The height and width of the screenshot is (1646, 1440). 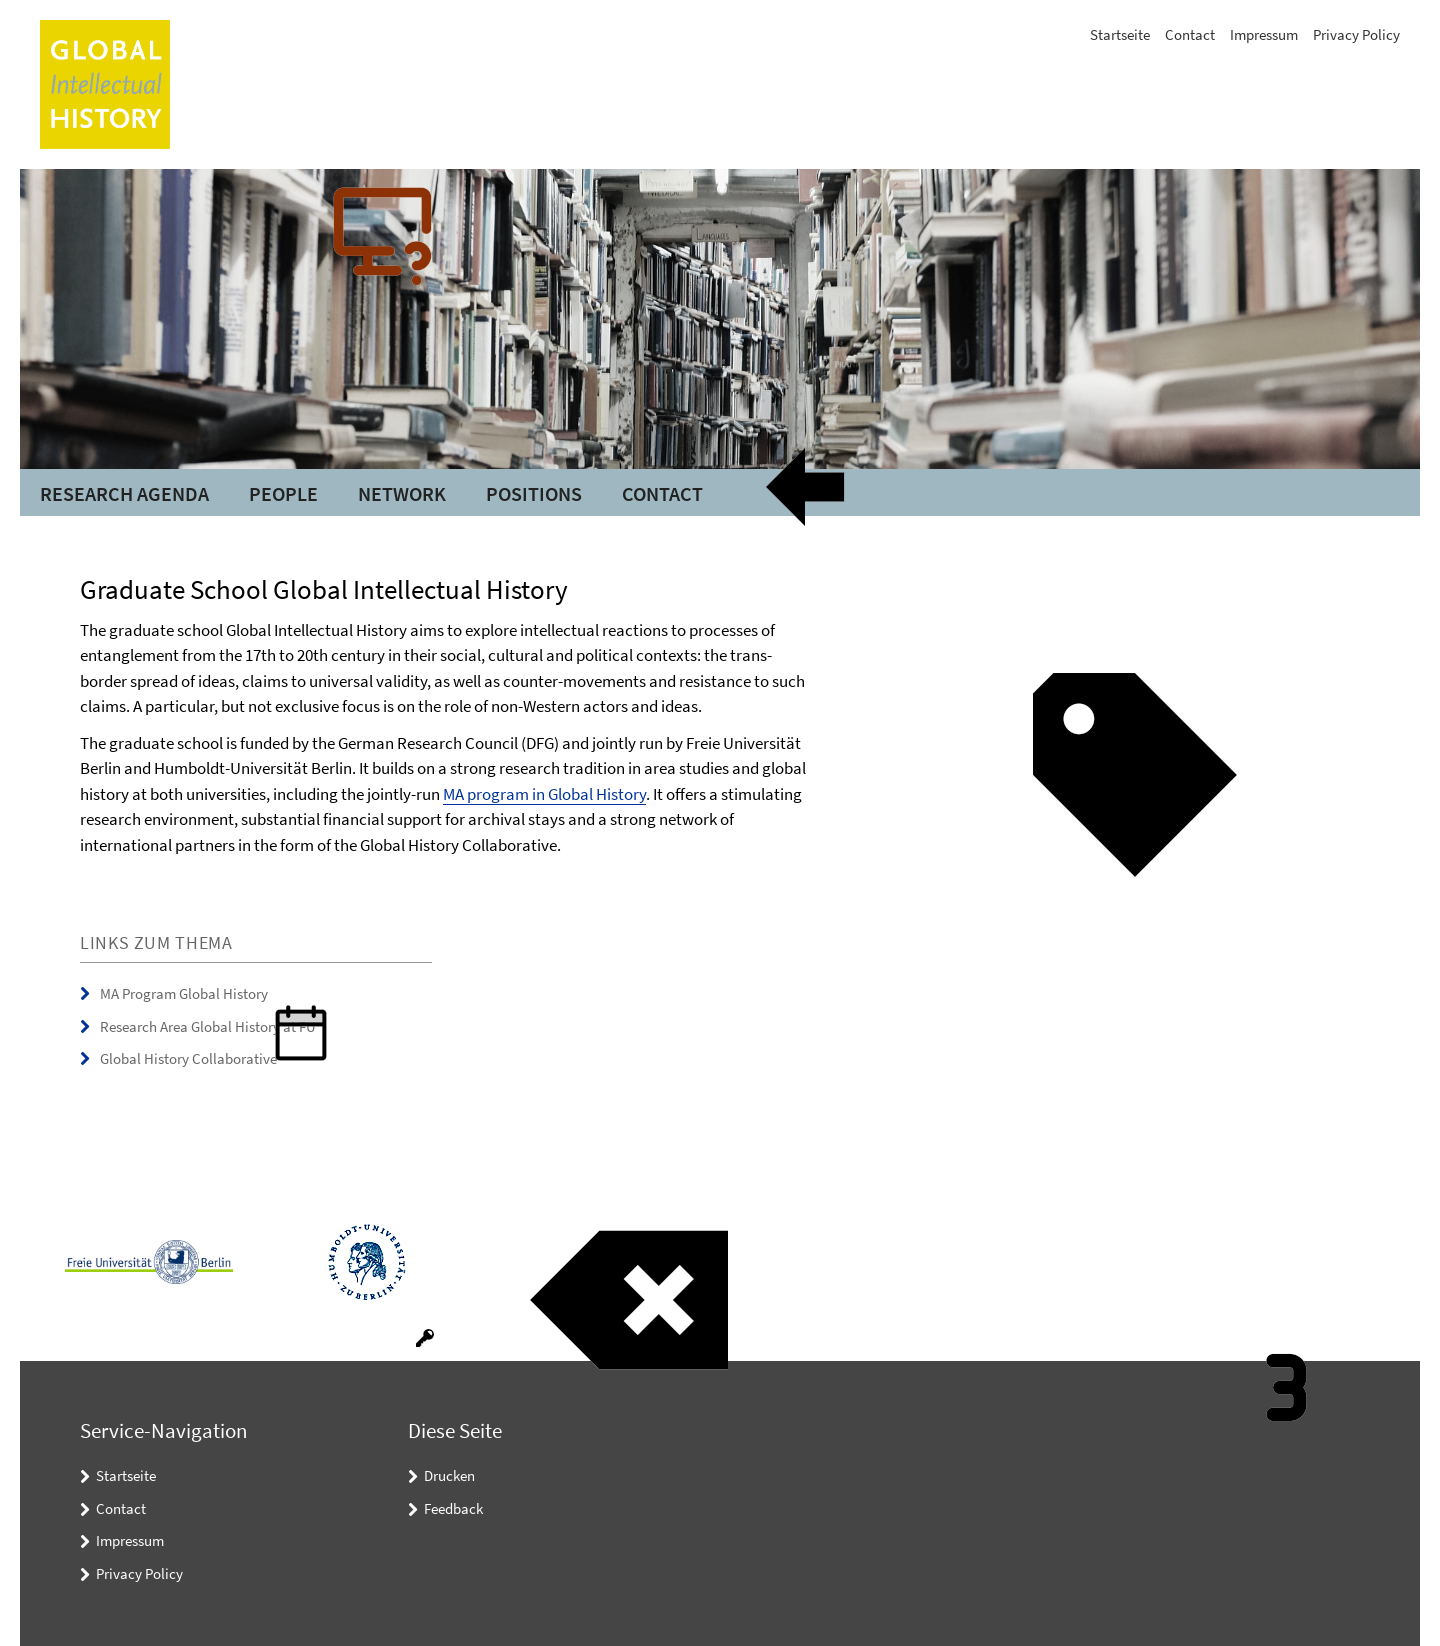 I want to click on add a tag or label to an item, so click(x=1135, y=775).